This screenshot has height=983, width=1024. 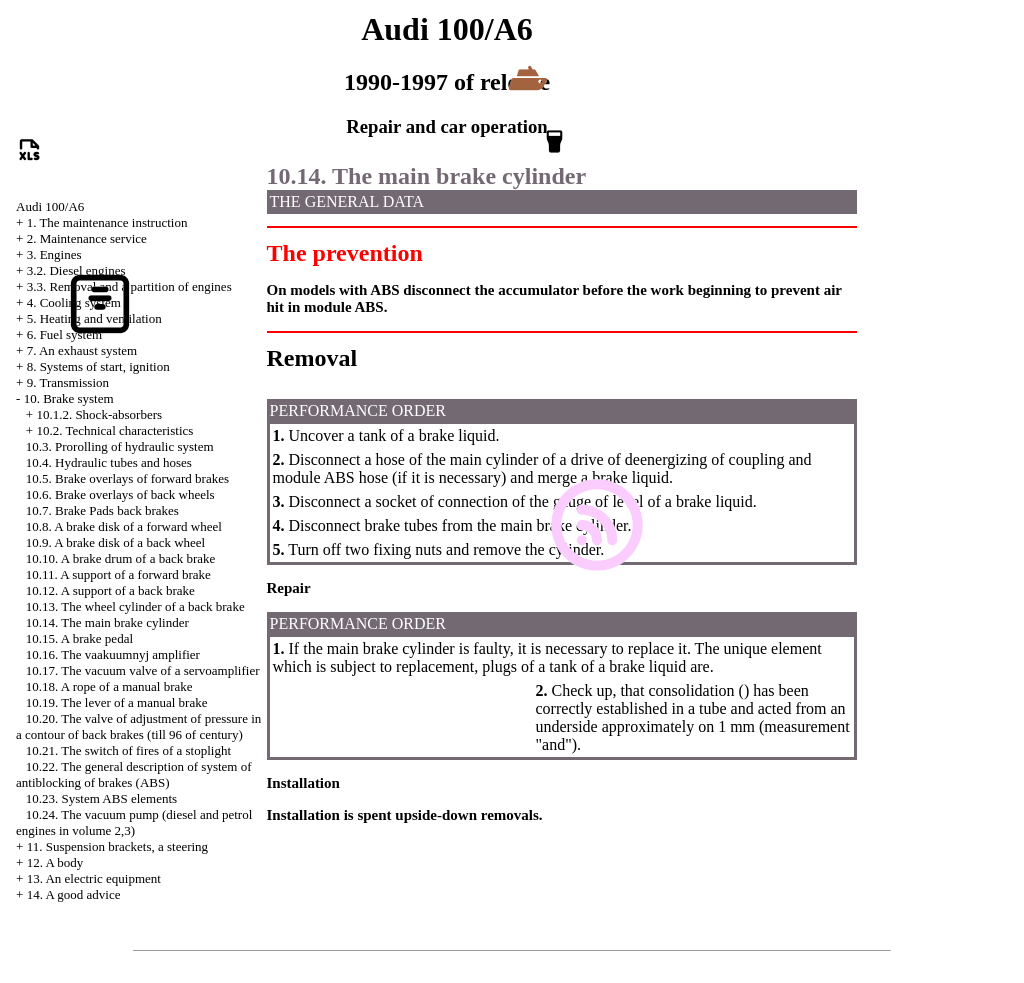 What do you see at coordinates (597, 525) in the screenshot?
I see `locate your airtag device` at bounding box center [597, 525].